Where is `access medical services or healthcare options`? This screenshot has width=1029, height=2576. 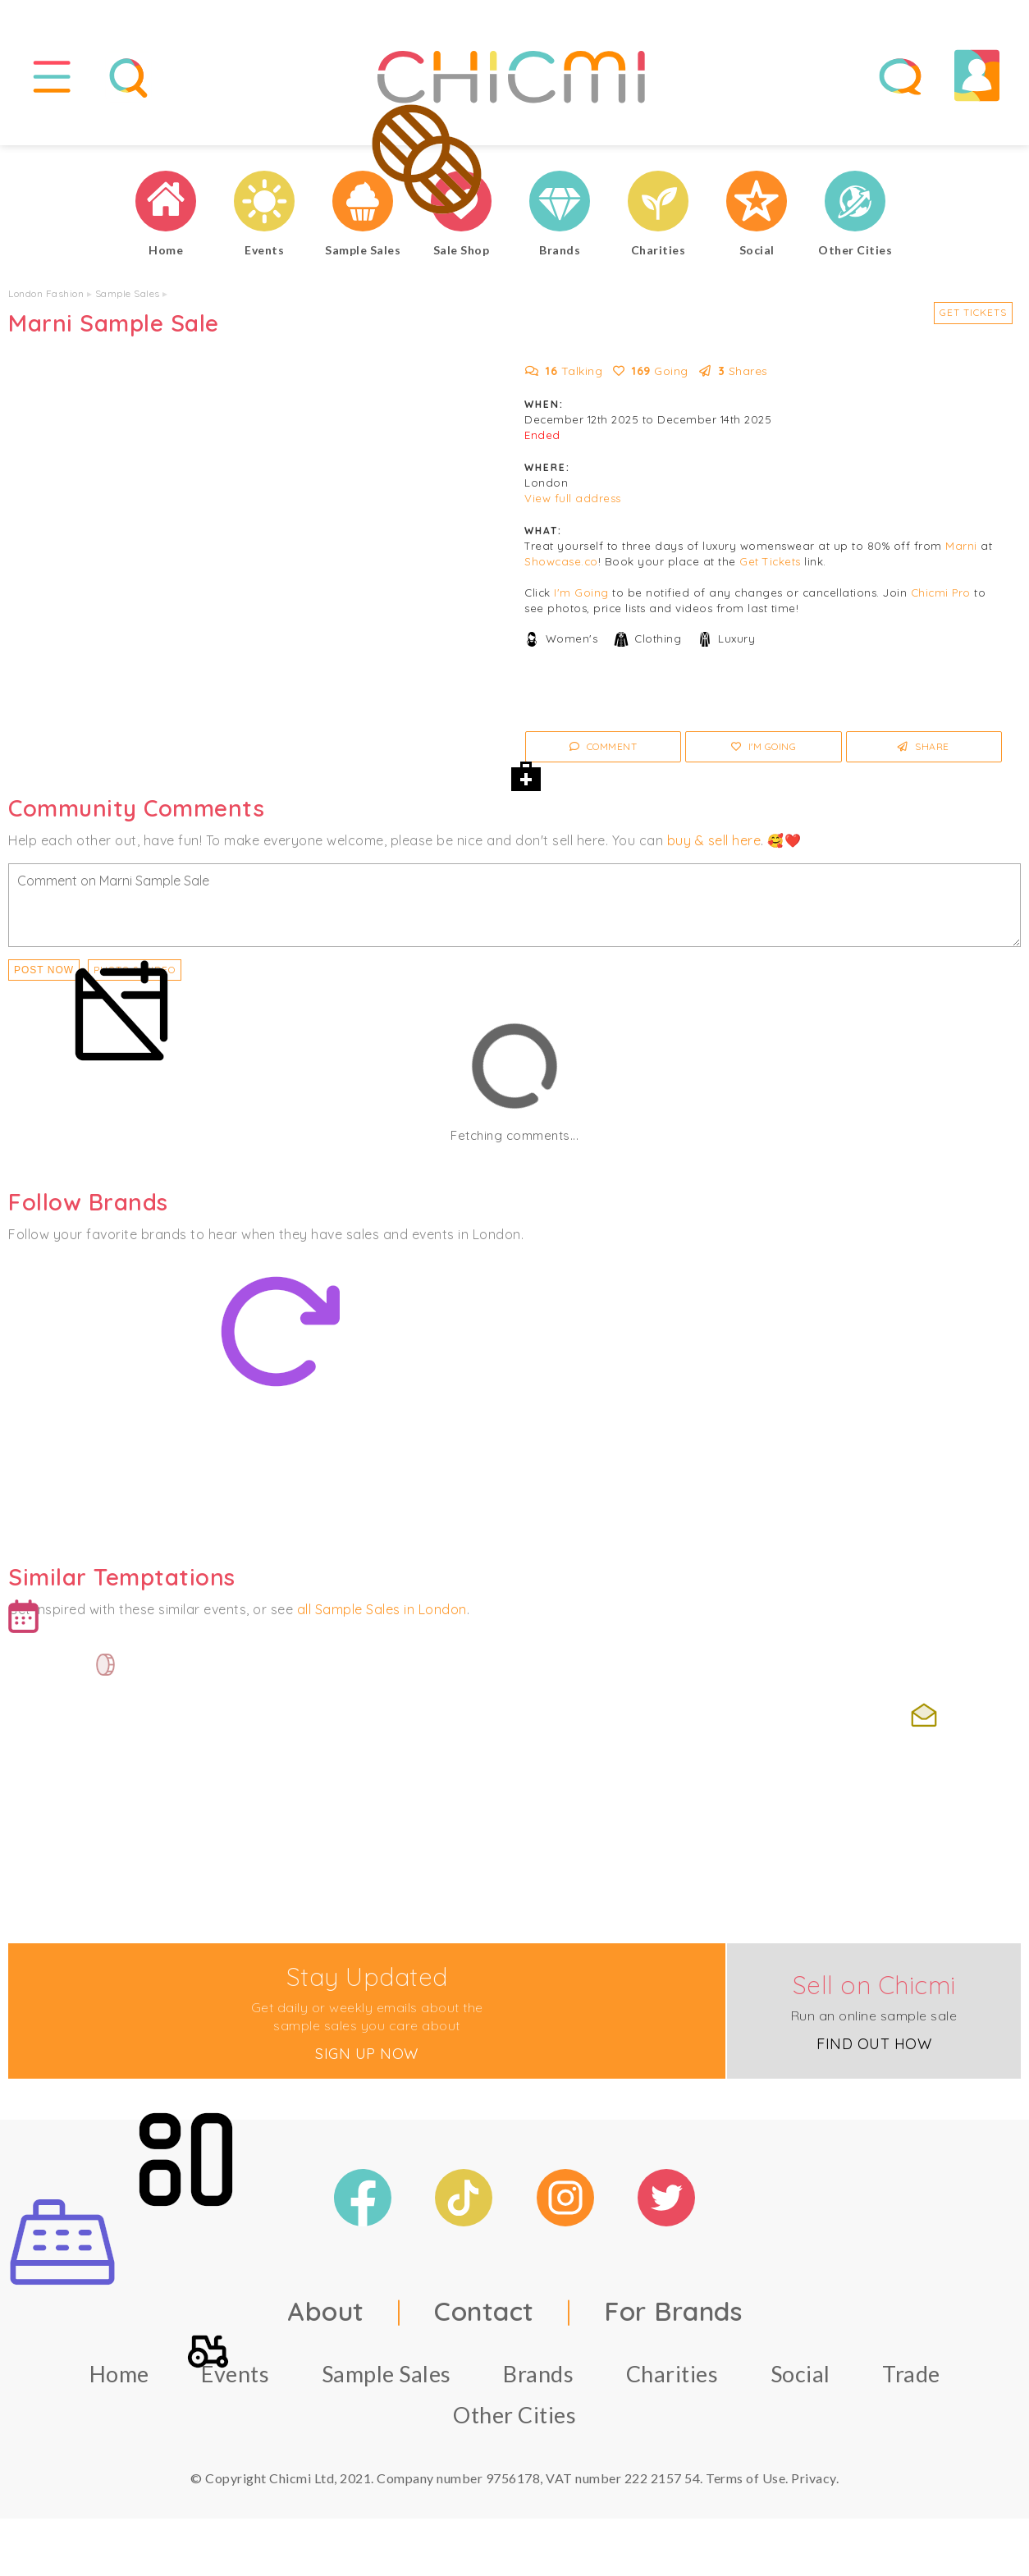
access medical services or healthcare options is located at coordinates (526, 776).